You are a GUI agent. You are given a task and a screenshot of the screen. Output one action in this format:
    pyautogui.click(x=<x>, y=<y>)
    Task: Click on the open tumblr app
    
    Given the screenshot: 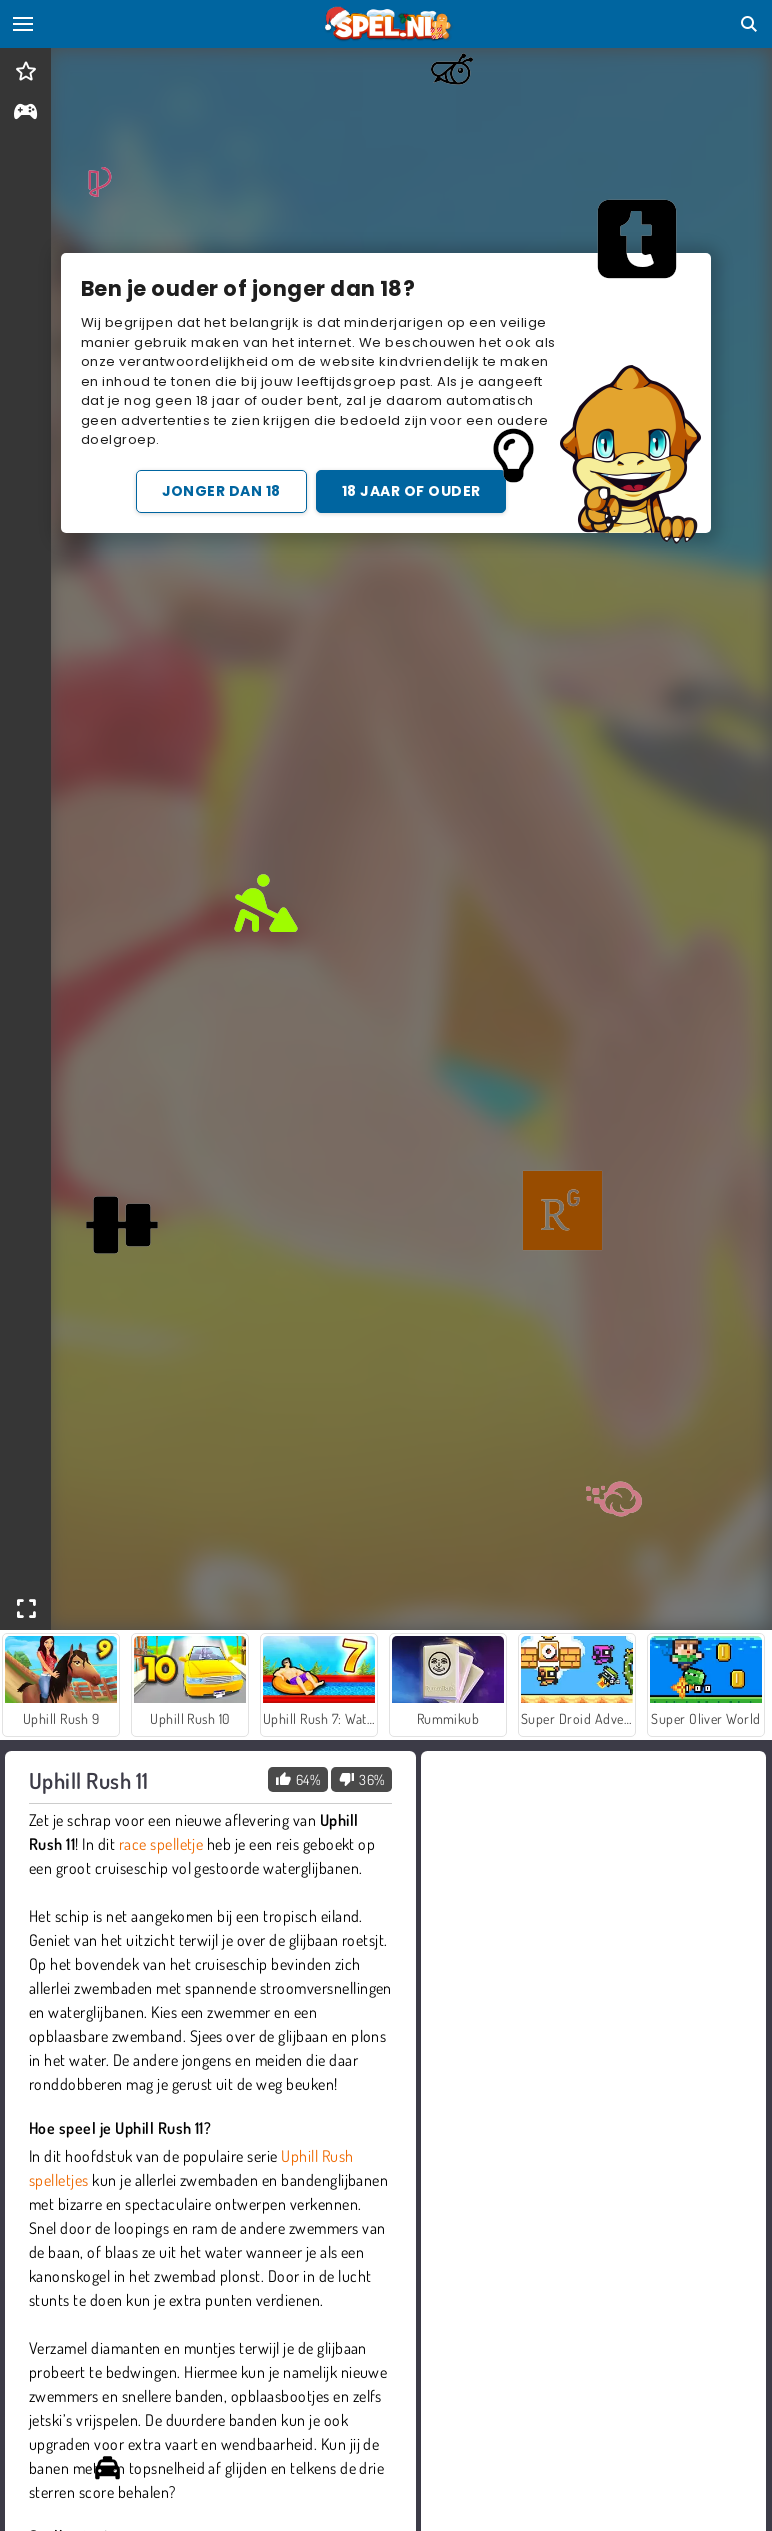 What is the action you would take?
    pyautogui.click(x=637, y=239)
    